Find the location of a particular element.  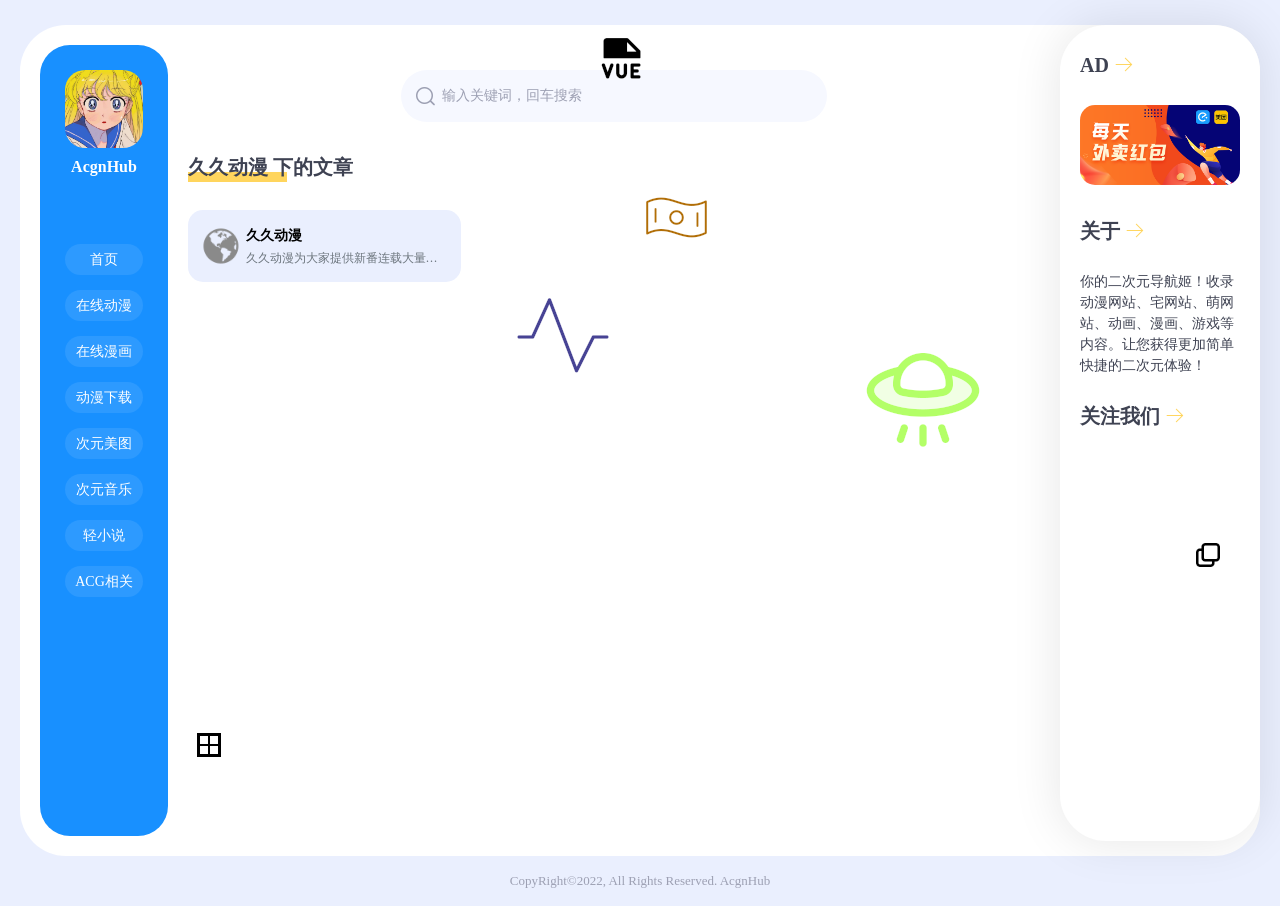

access sci-fi or space-themed content is located at coordinates (923, 398).